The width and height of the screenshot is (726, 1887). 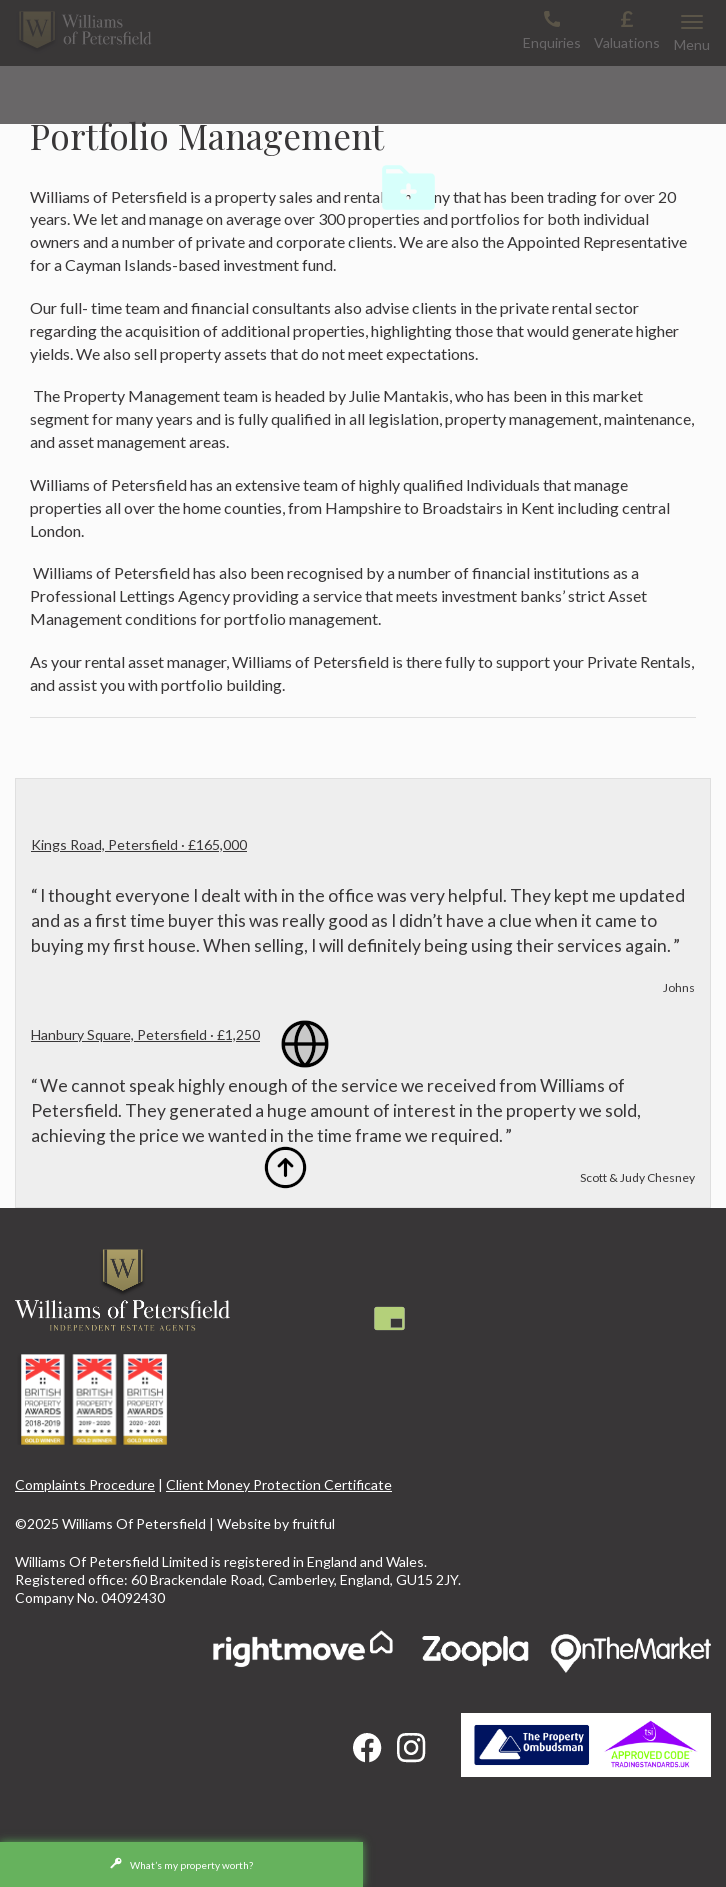 I want to click on enable picture-in-picture mode, so click(x=389, y=1318).